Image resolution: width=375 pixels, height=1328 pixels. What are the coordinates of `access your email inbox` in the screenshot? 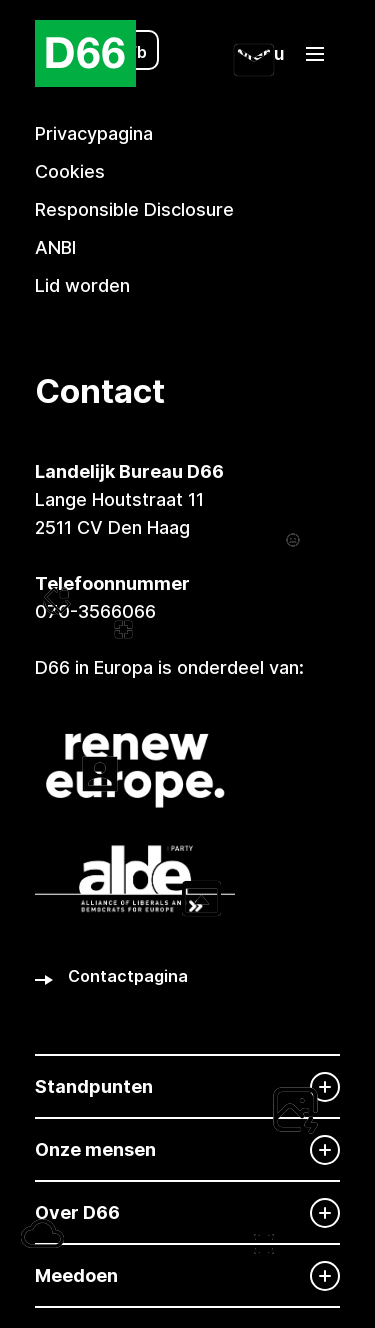 It's located at (254, 60).